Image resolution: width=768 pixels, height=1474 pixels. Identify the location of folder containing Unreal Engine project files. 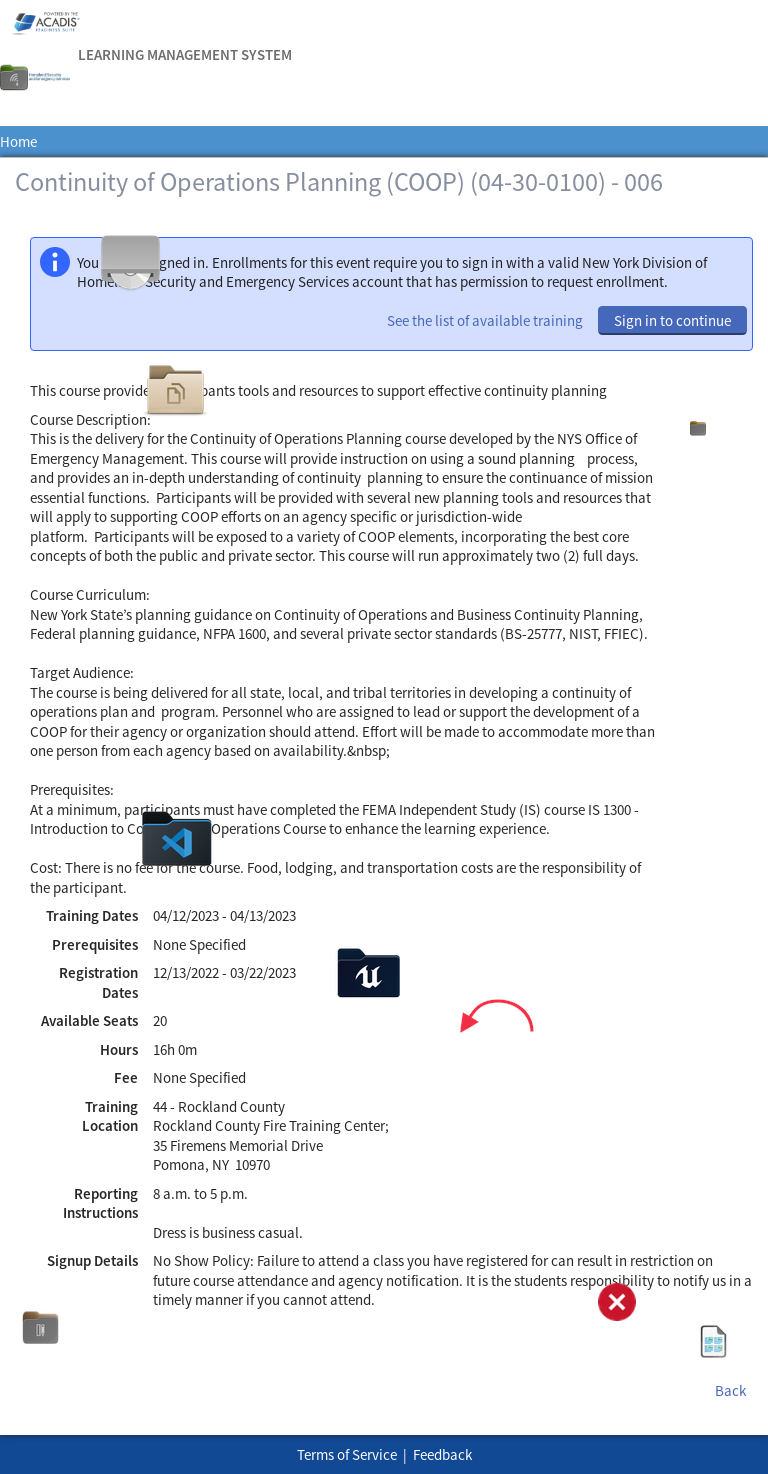
(368, 974).